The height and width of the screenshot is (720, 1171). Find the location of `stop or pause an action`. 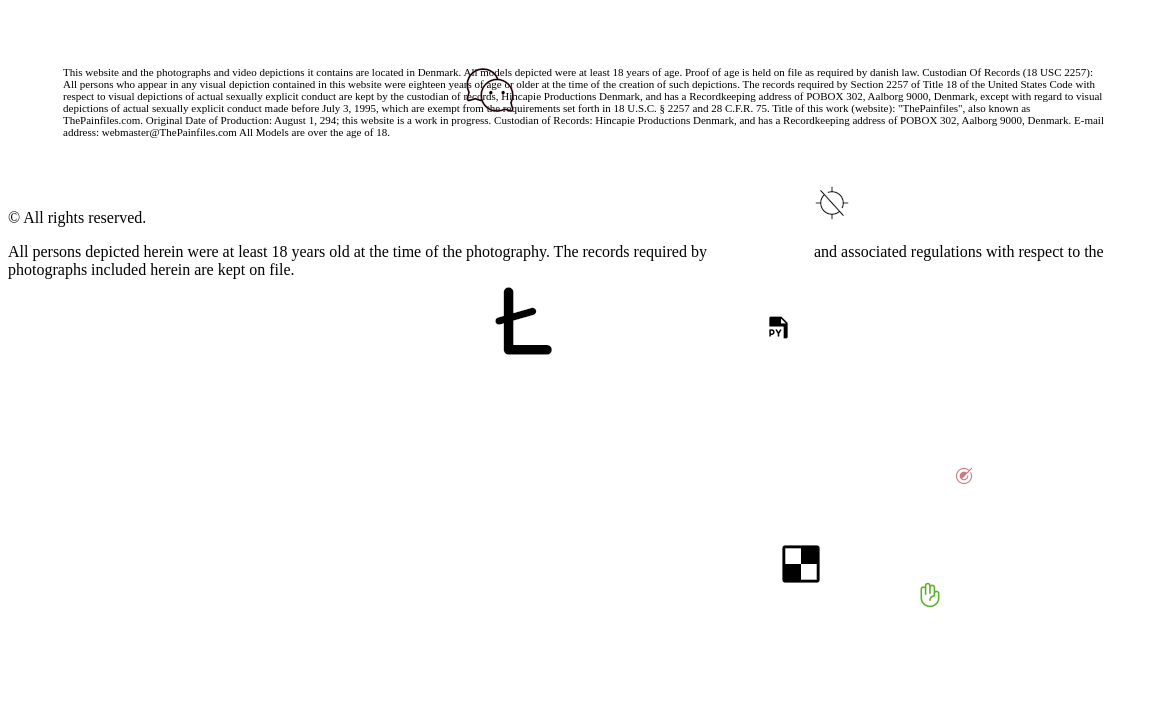

stop or pause an action is located at coordinates (930, 595).